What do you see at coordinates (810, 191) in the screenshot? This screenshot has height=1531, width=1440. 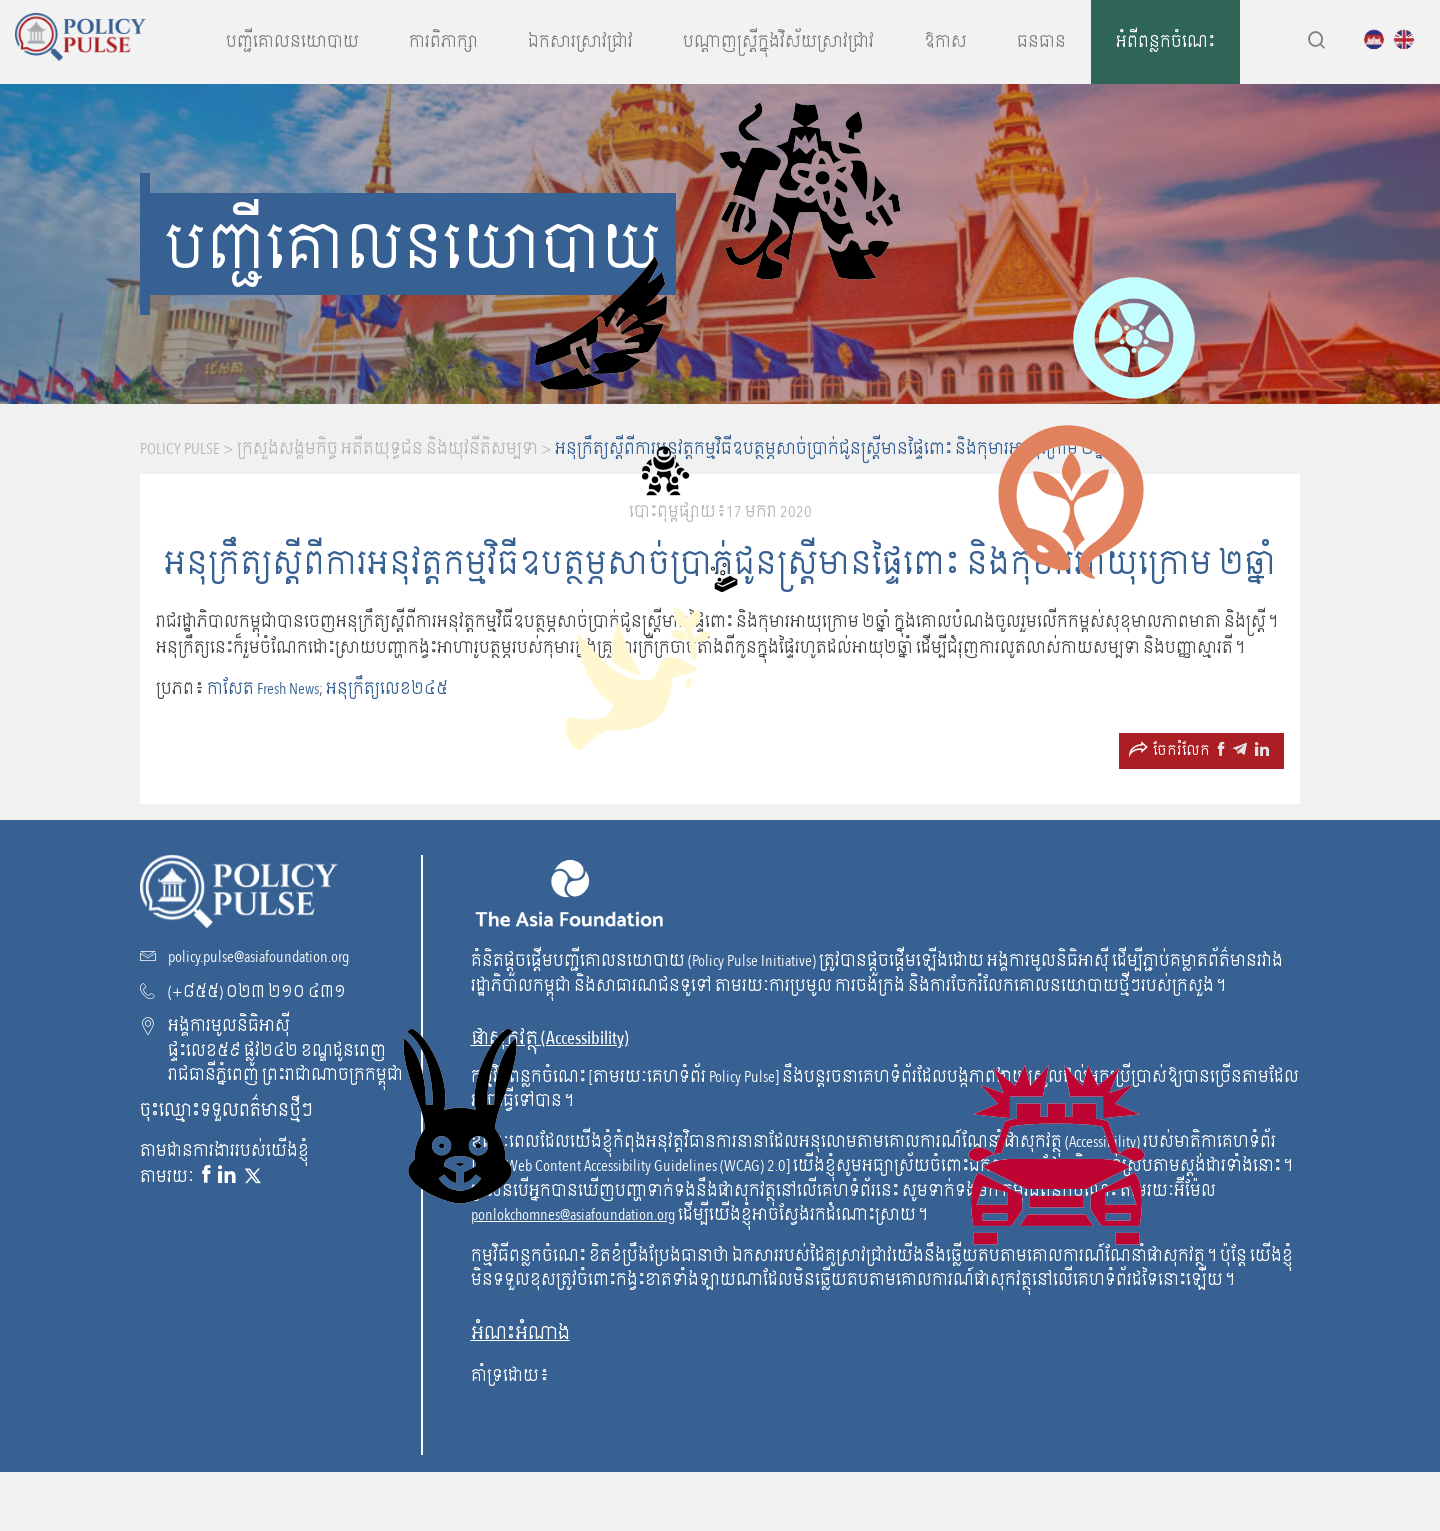 I see `select shambling mound creature or enemy type` at bounding box center [810, 191].